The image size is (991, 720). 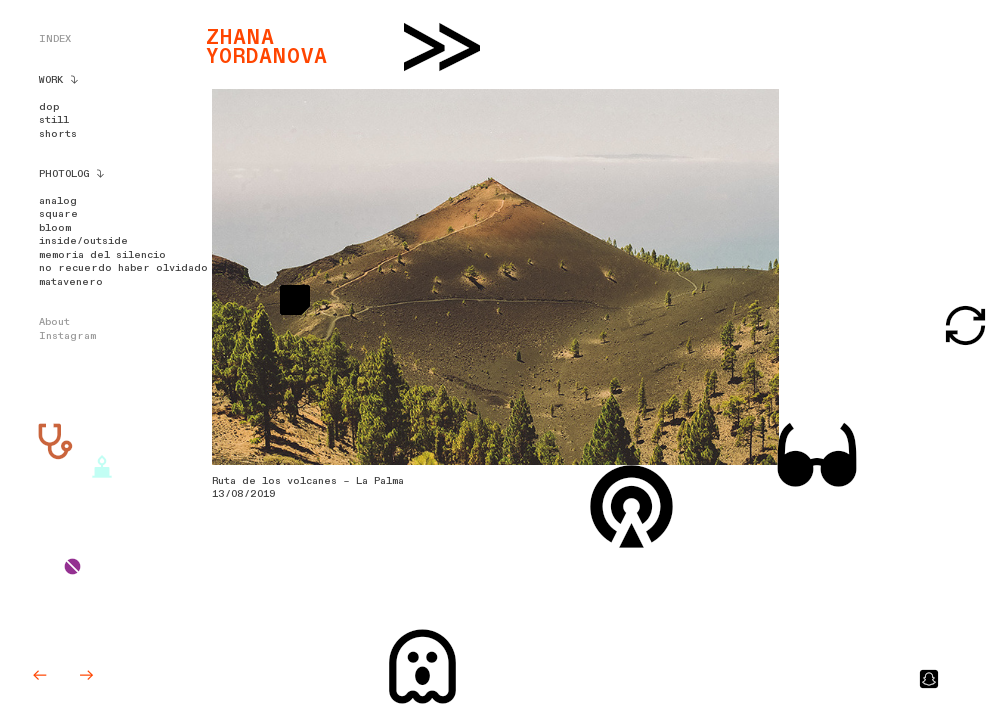 What do you see at coordinates (72, 566) in the screenshot?
I see `indicates a blocked or restricted action` at bounding box center [72, 566].